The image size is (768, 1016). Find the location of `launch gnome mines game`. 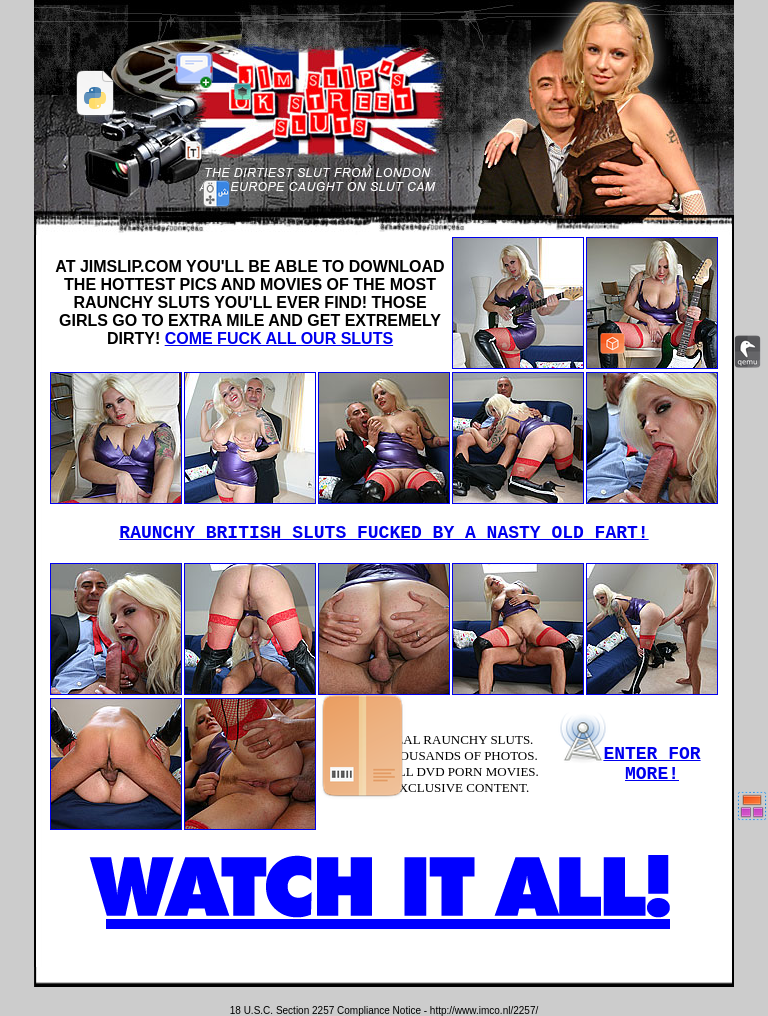

launch gnome mines game is located at coordinates (242, 91).